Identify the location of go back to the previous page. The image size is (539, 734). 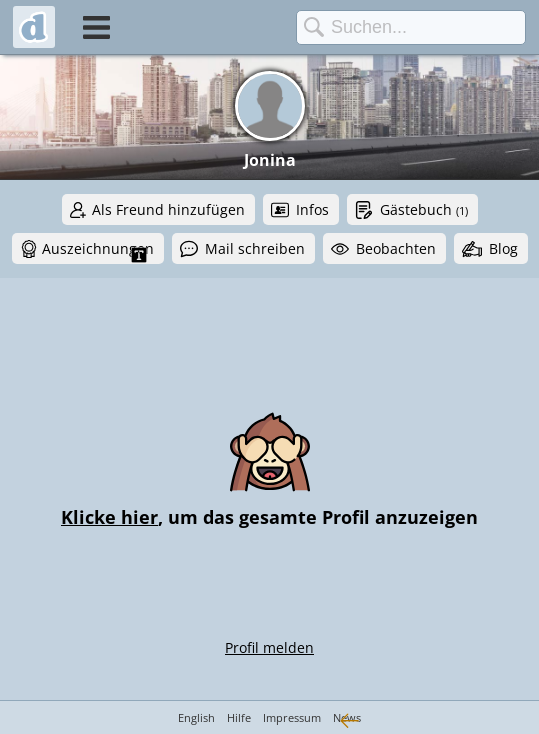
(349, 720).